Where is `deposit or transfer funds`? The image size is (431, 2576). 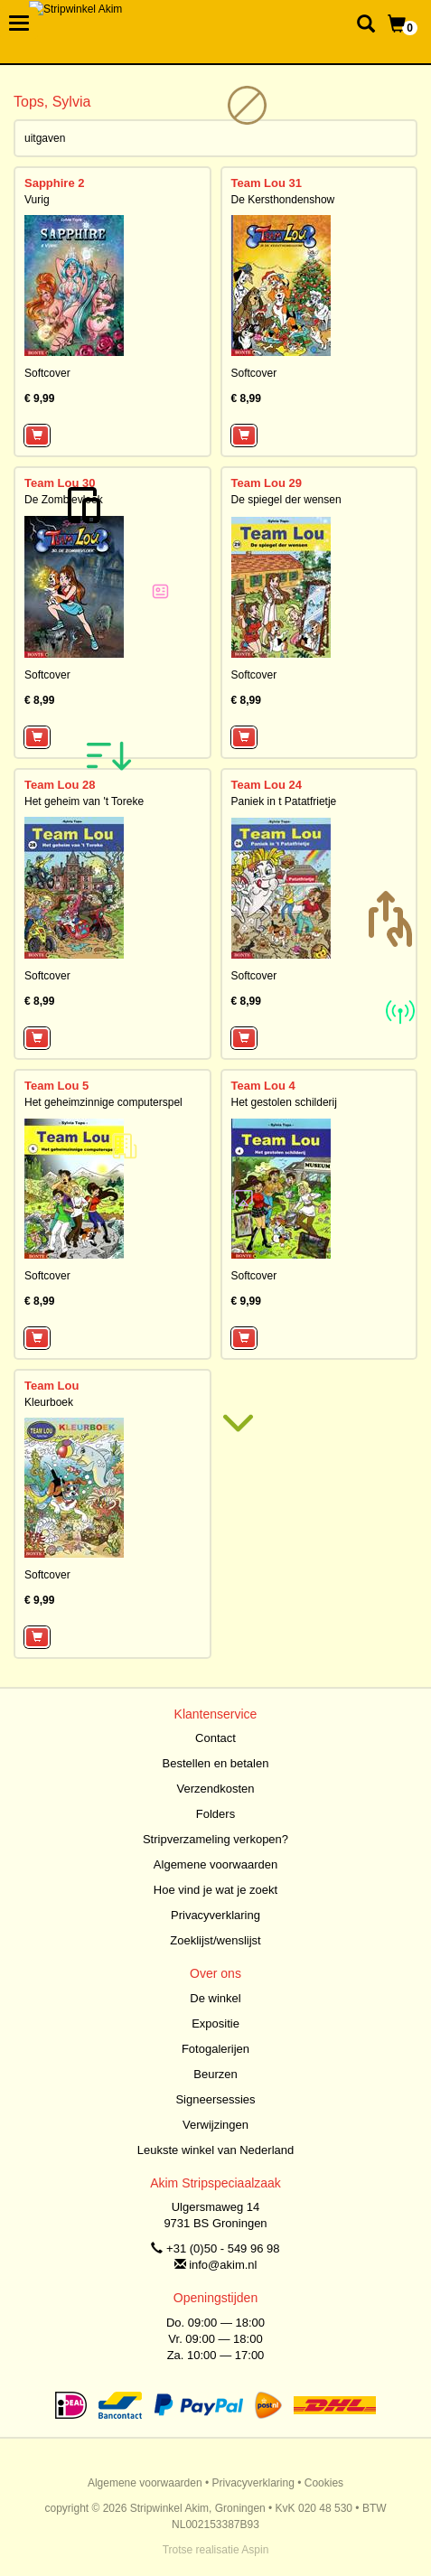
deposit or transfer funds is located at coordinates (388, 919).